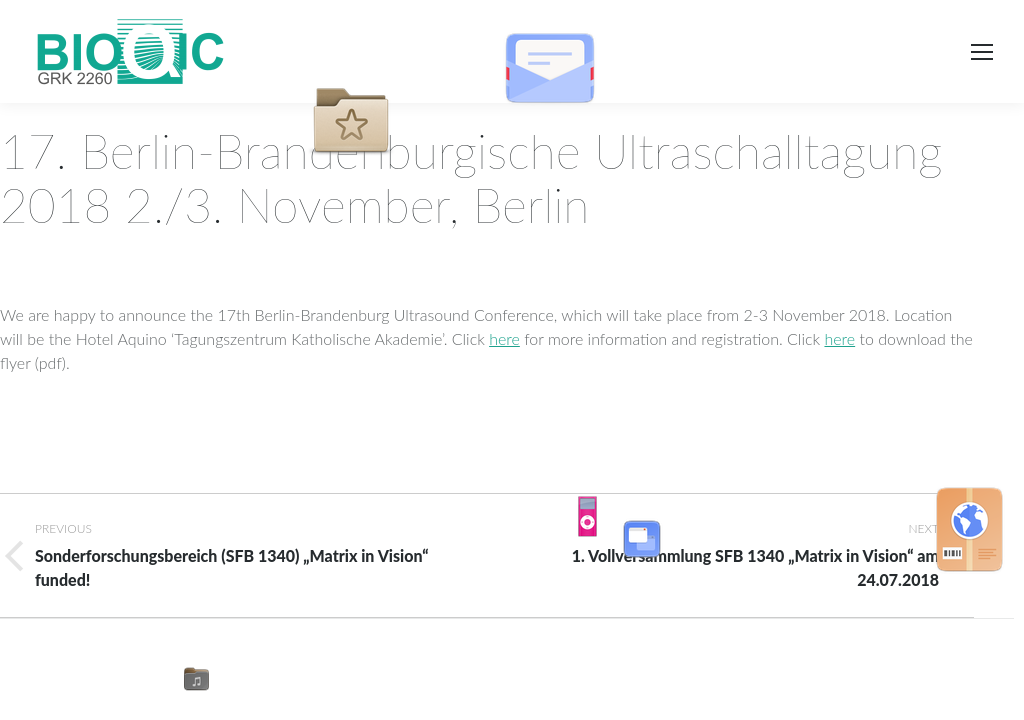  I want to click on open evolution email and calendar application, so click(550, 68).